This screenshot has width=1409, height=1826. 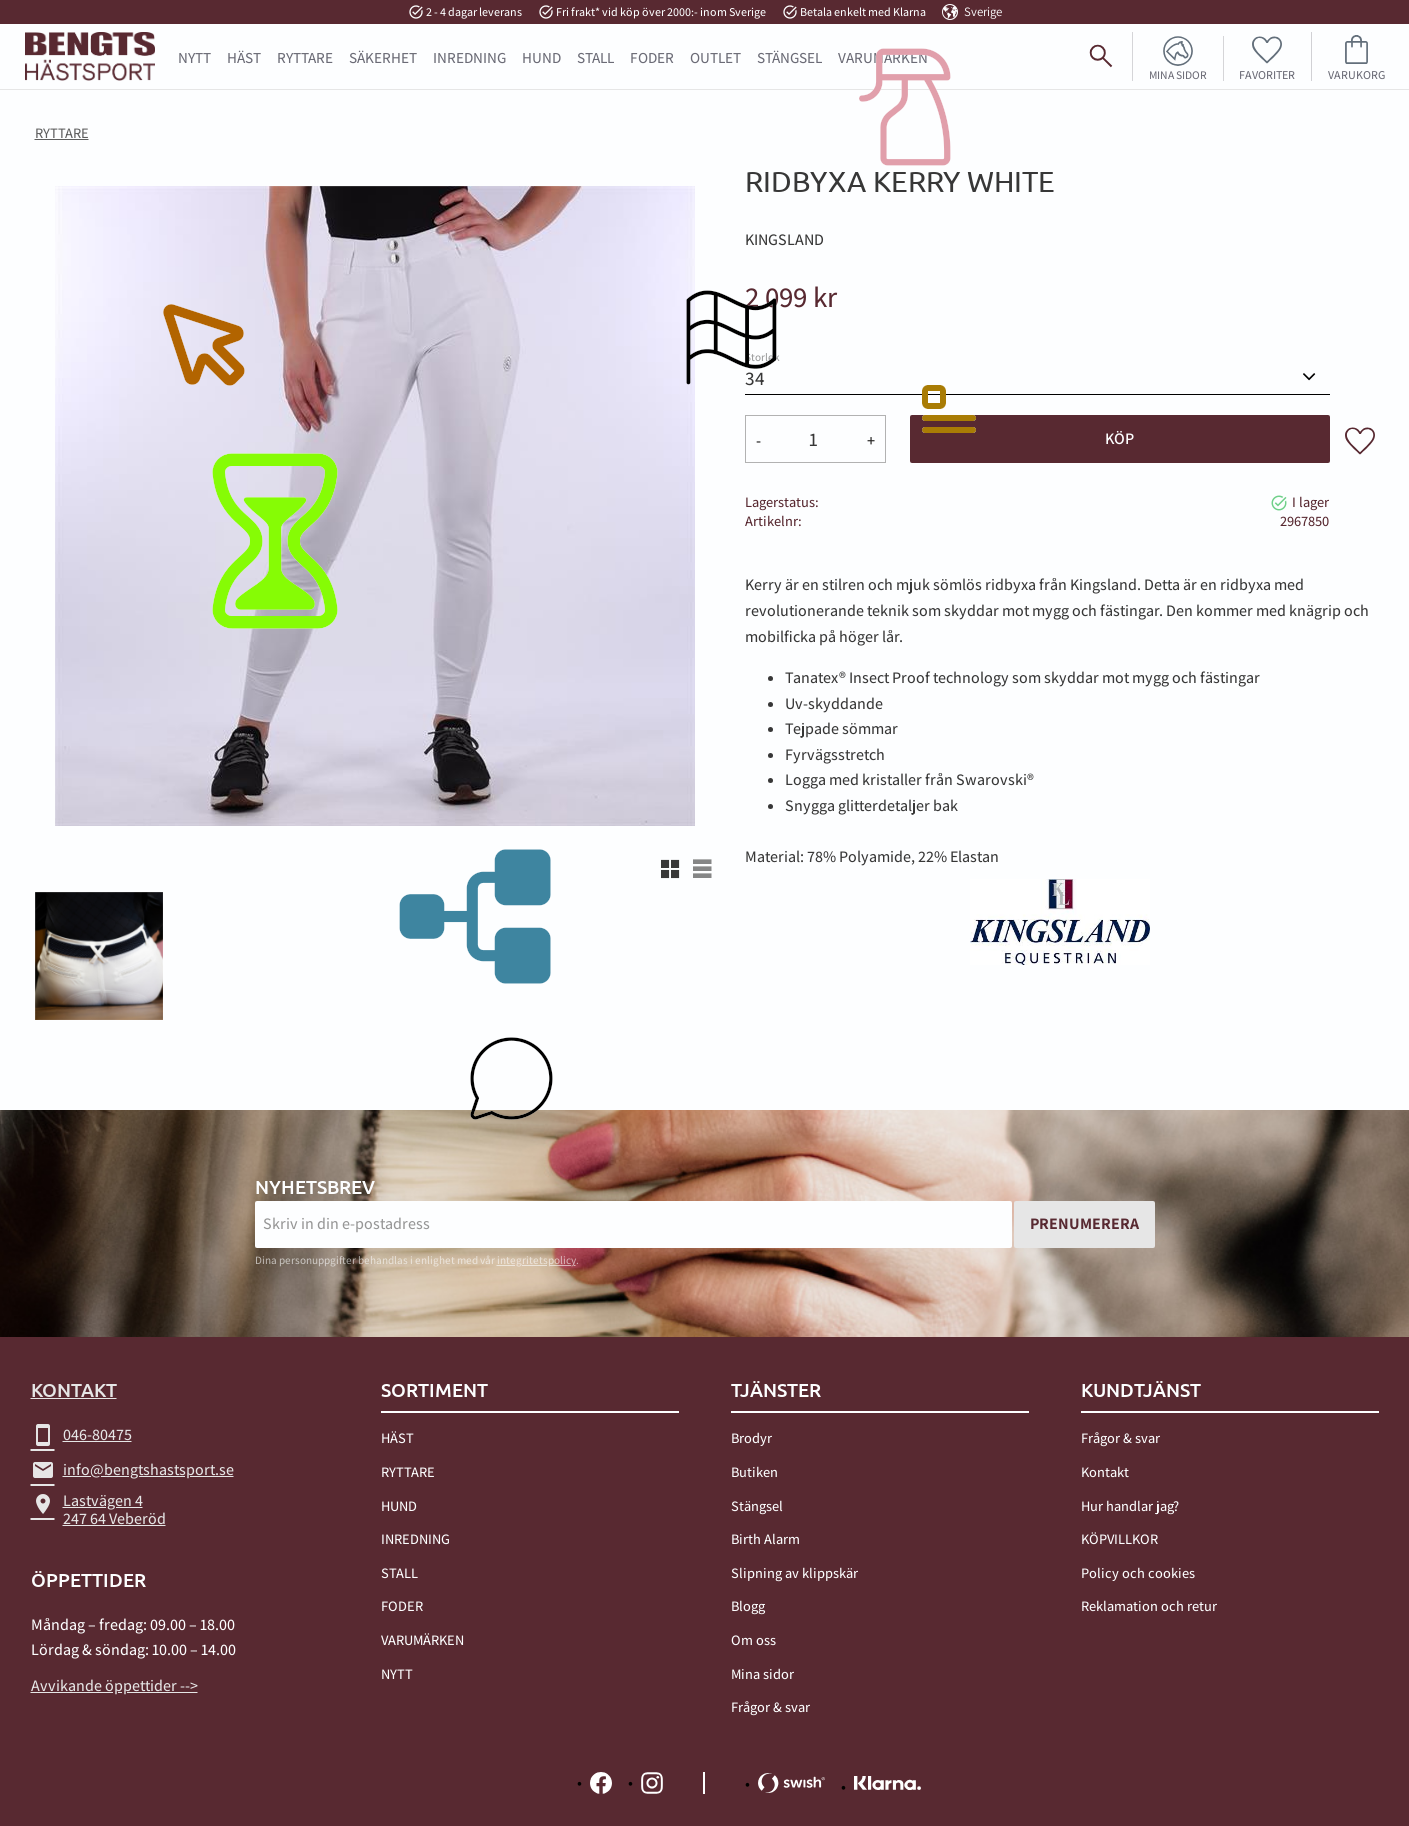 I want to click on open chat or messaging, so click(x=511, y=1078).